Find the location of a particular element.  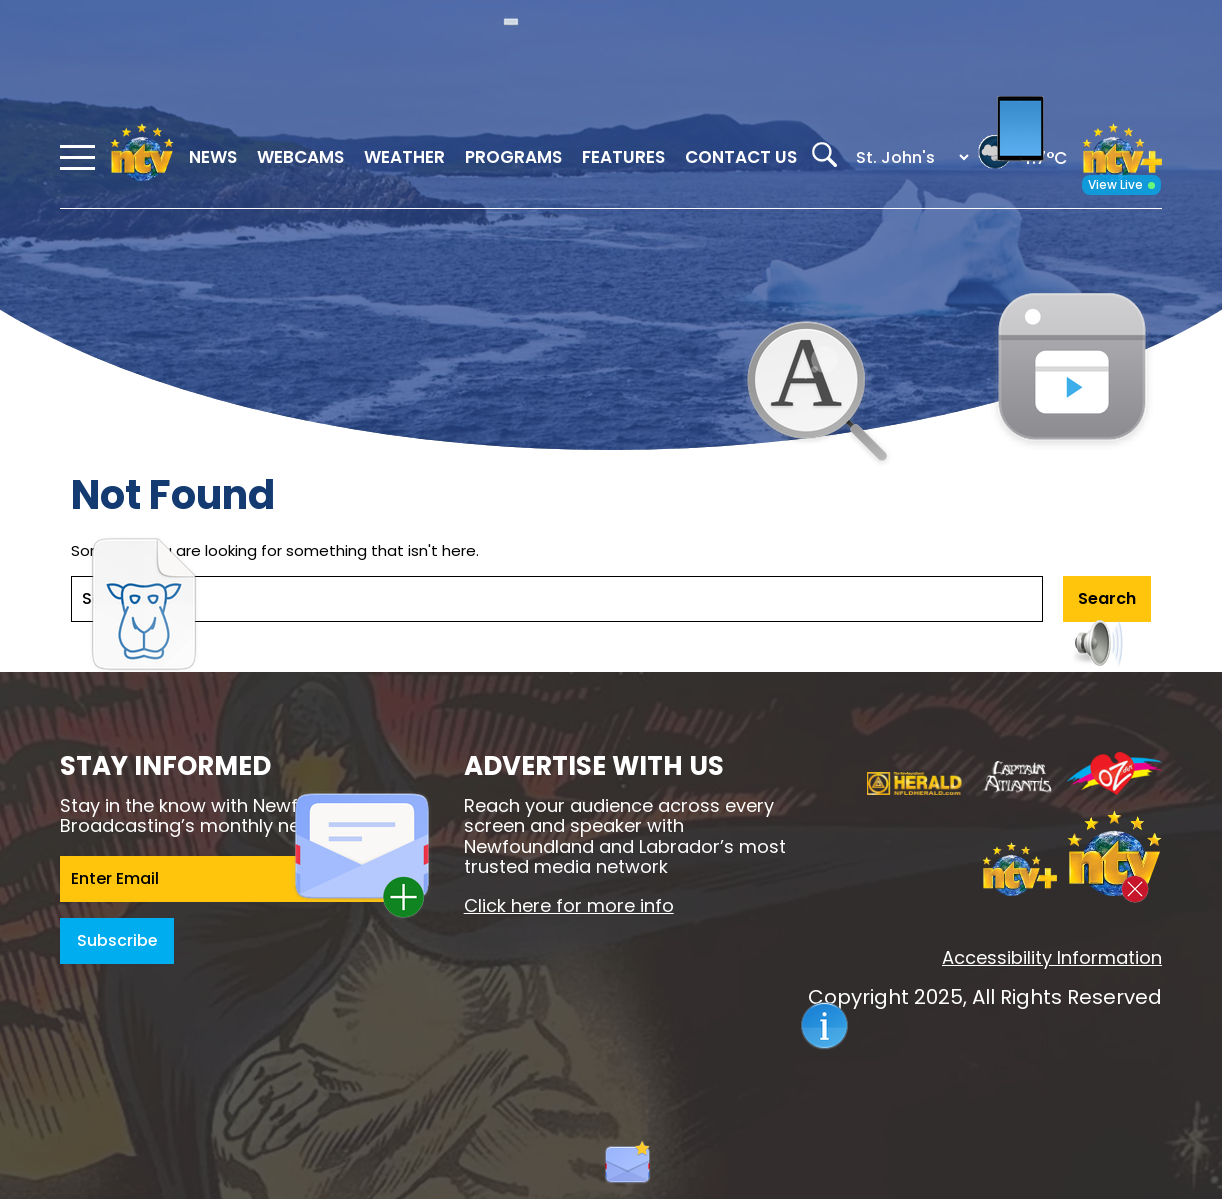

open video or media playback preferences is located at coordinates (1072, 369).